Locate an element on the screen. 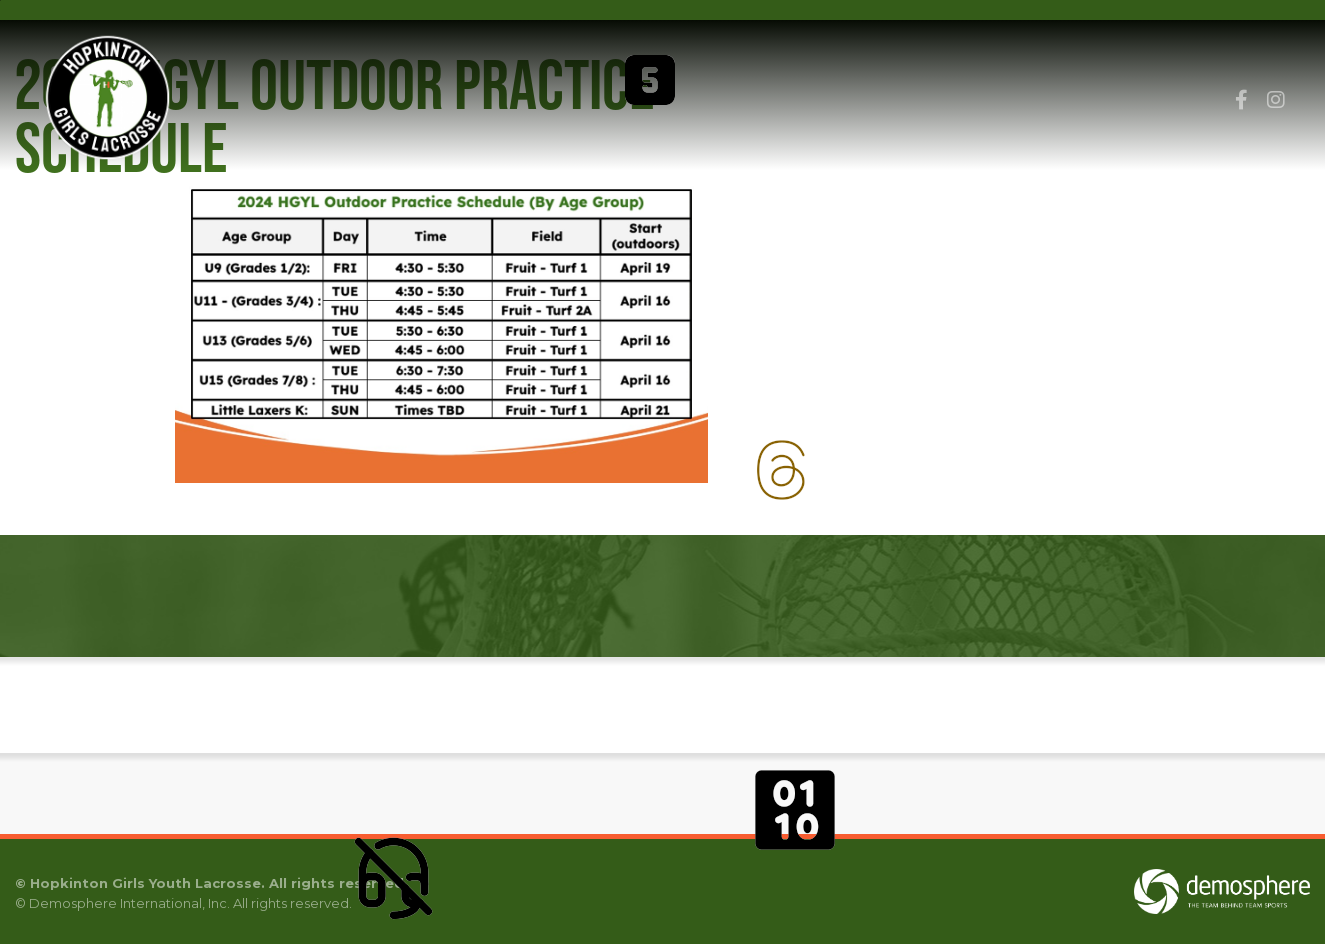 Image resolution: width=1325 pixels, height=944 pixels. indicates step 5 in a numbered sequence is located at coordinates (650, 80).